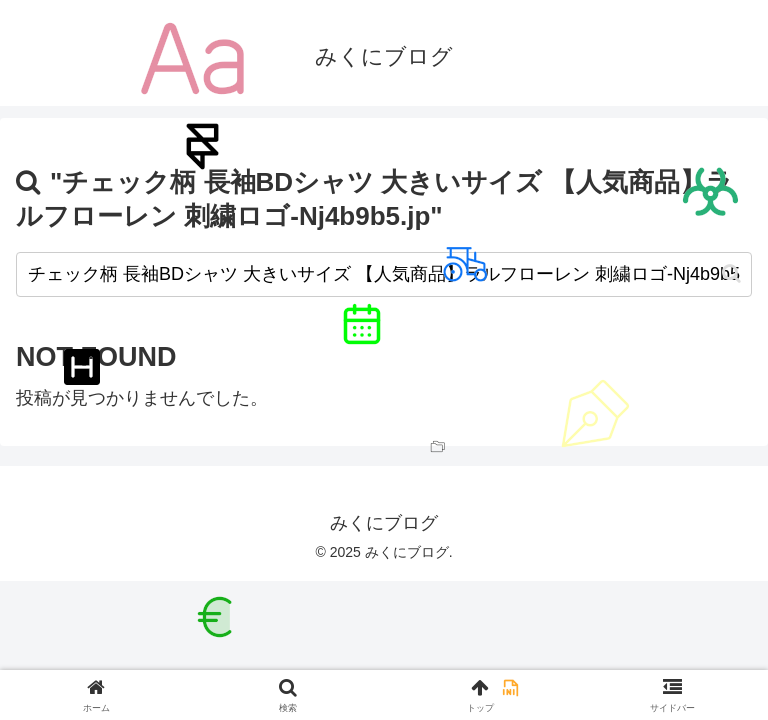 The width and height of the screenshot is (768, 720). Describe the element at coordinates (464, 263) in the screenshot. I see `access farming or agricultural features` at that location.